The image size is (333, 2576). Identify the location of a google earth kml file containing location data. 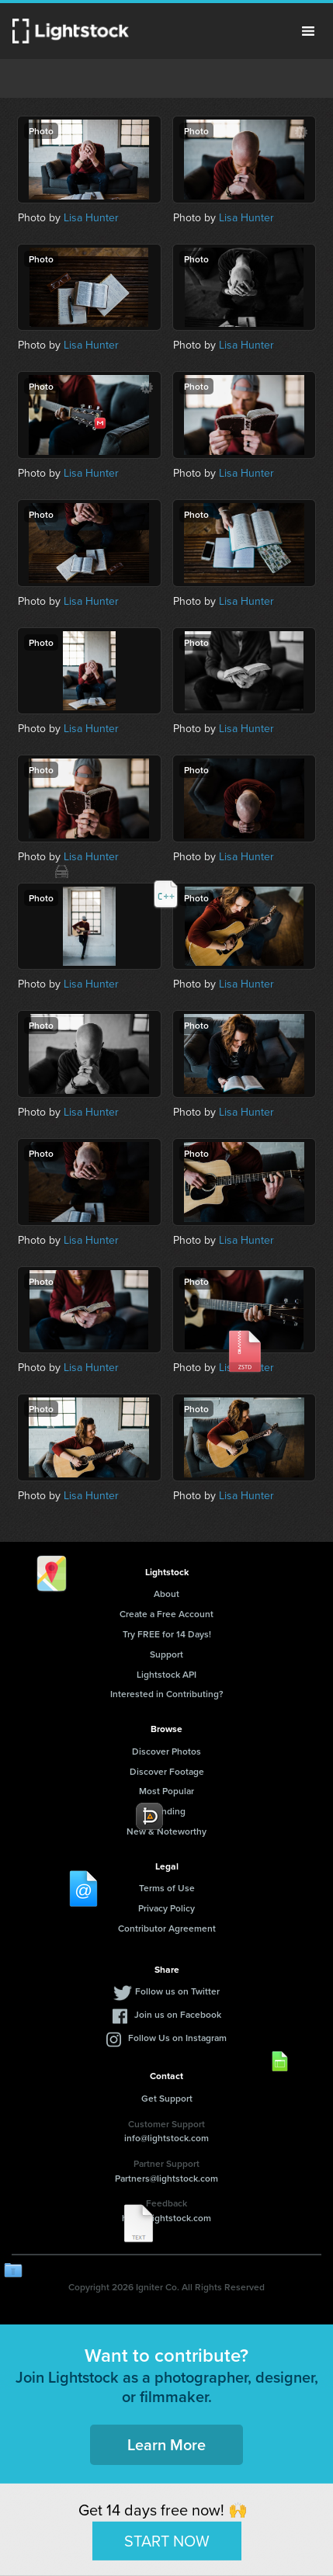
(51, 1573).